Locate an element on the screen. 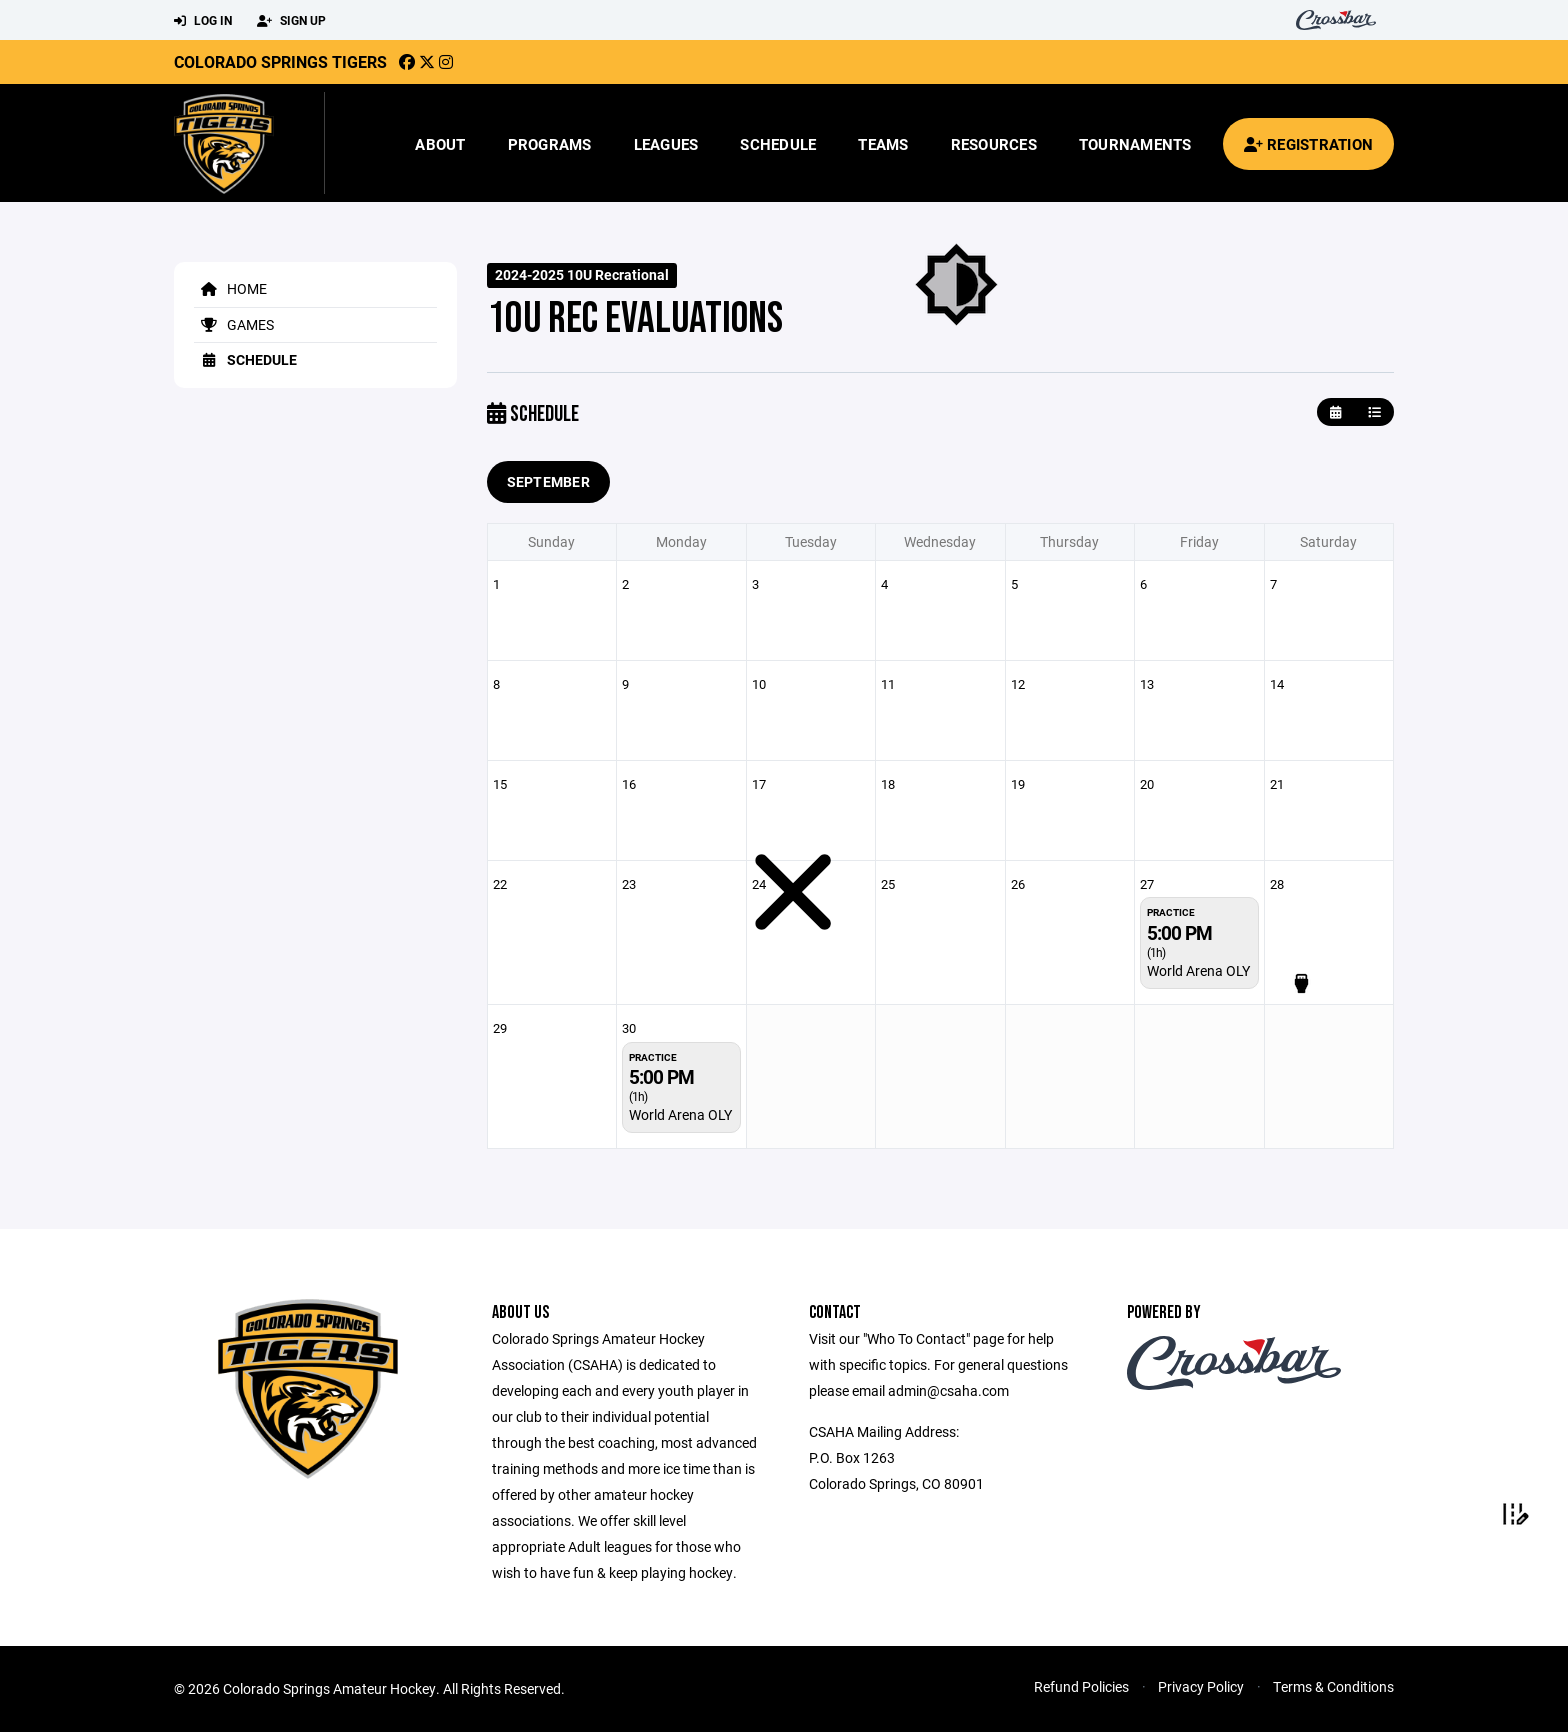 The height and width of the screenshot is (1732, 1568). edit road or route details is located at coordinates (1514, 1514).